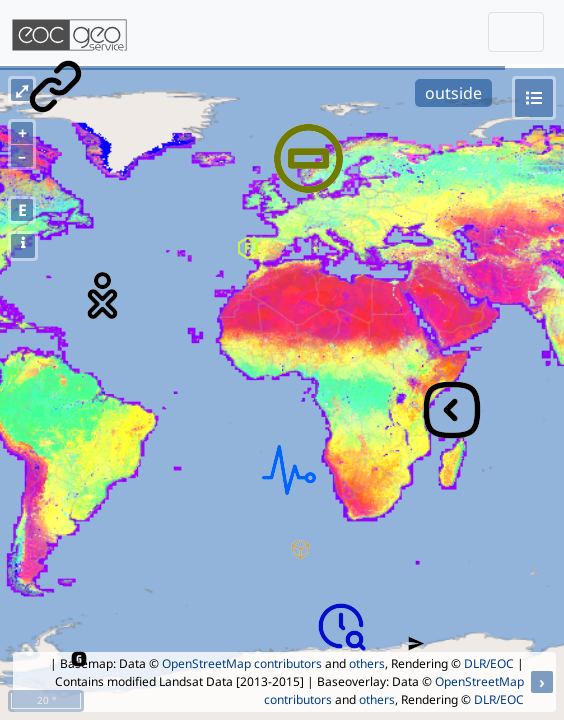 This screenshot has height=720, width=564. I want to click on remove or delete an item, so click(308, 158).